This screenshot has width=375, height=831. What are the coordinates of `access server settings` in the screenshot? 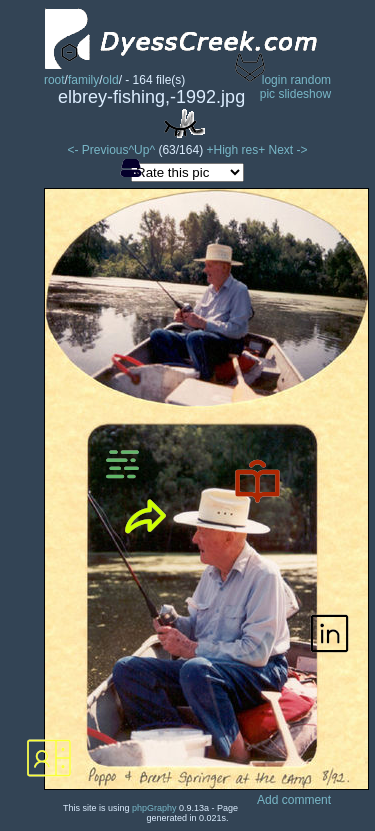 It's located at (131, 168).